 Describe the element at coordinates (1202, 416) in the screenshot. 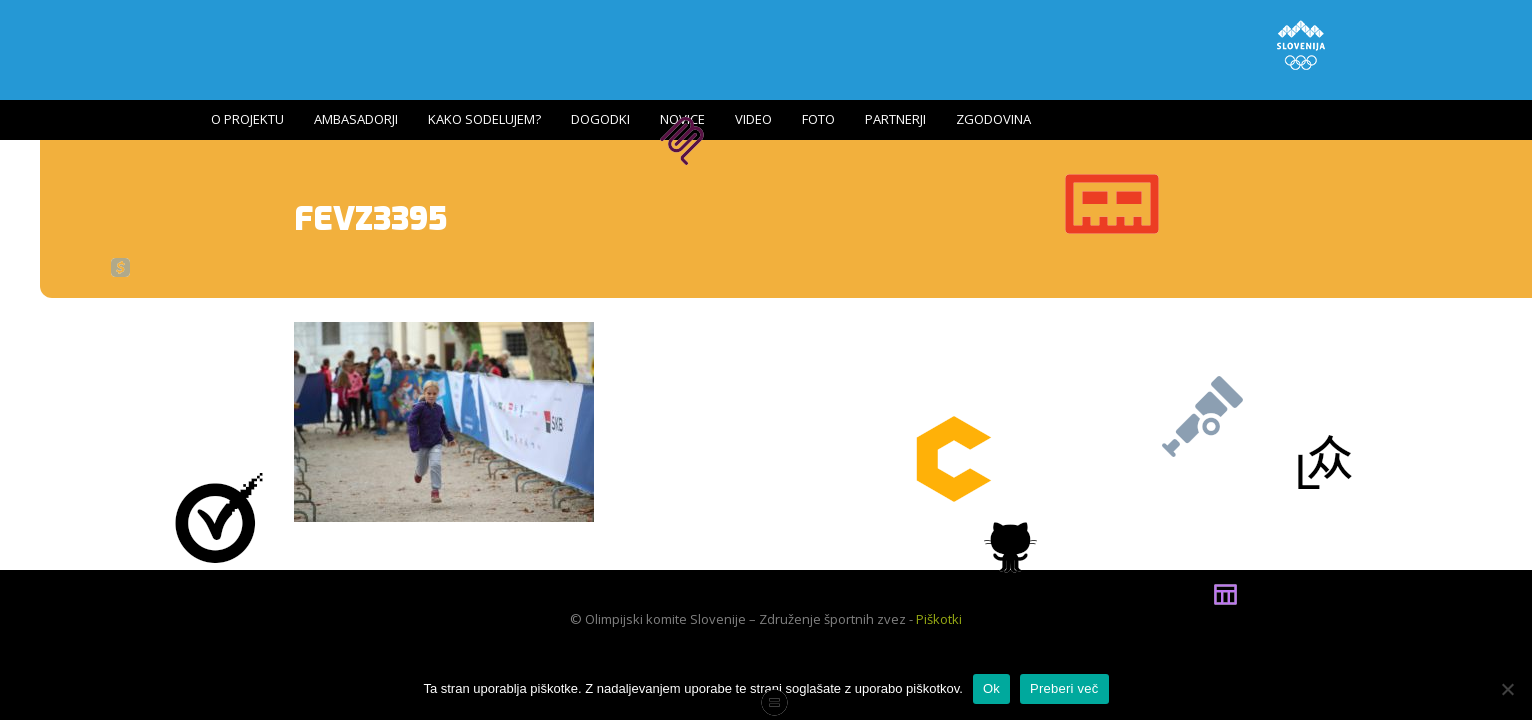

I see `opentelemetry logo` at that location.